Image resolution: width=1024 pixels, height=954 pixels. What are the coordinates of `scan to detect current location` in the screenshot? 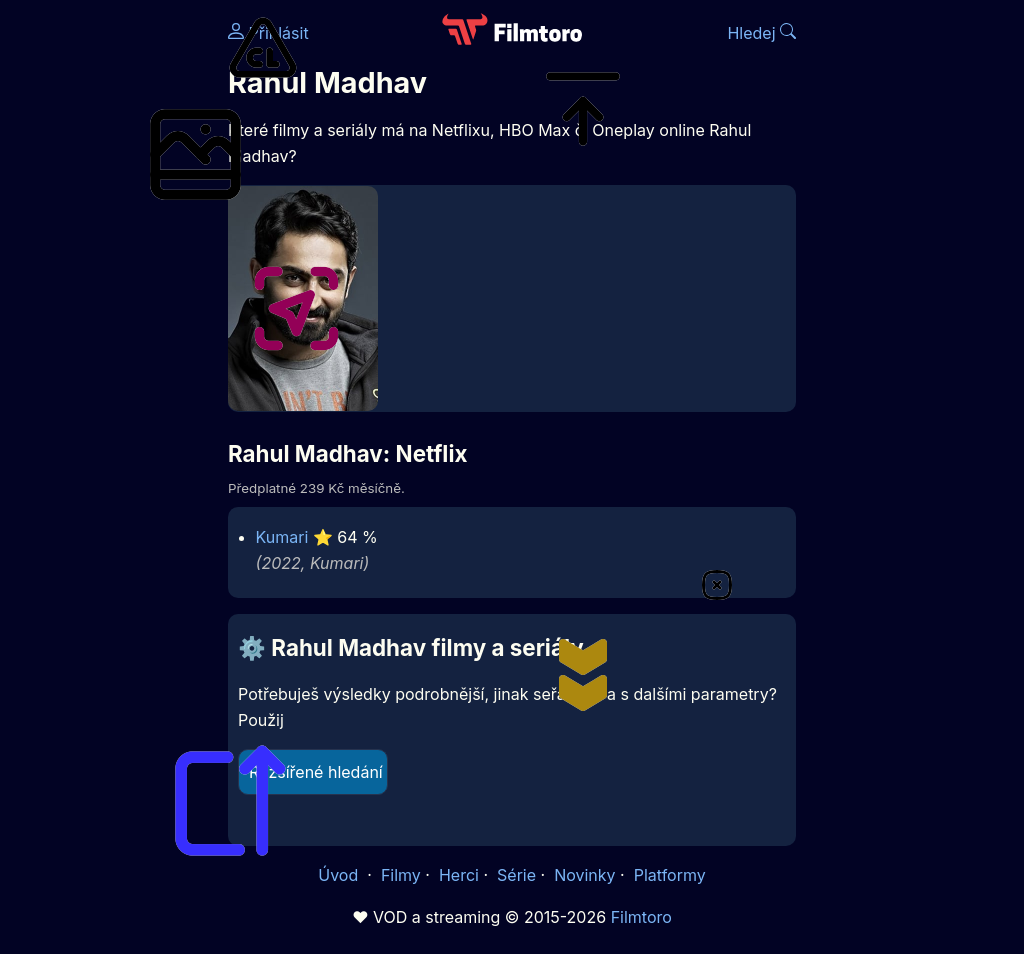 It's located at (296, 308).